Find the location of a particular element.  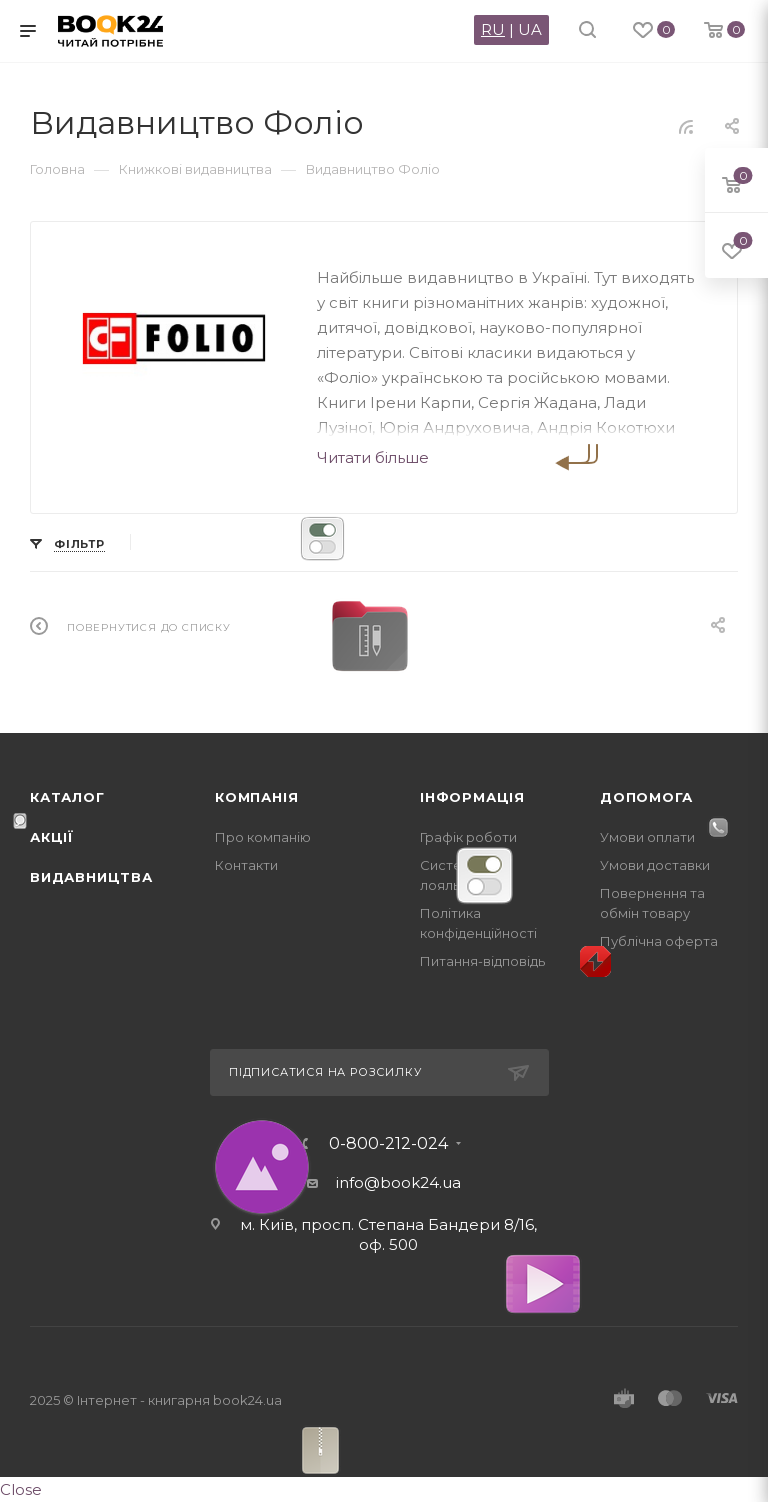

open gnome tweaks to customize system settings is located at coordinates (322, 538).